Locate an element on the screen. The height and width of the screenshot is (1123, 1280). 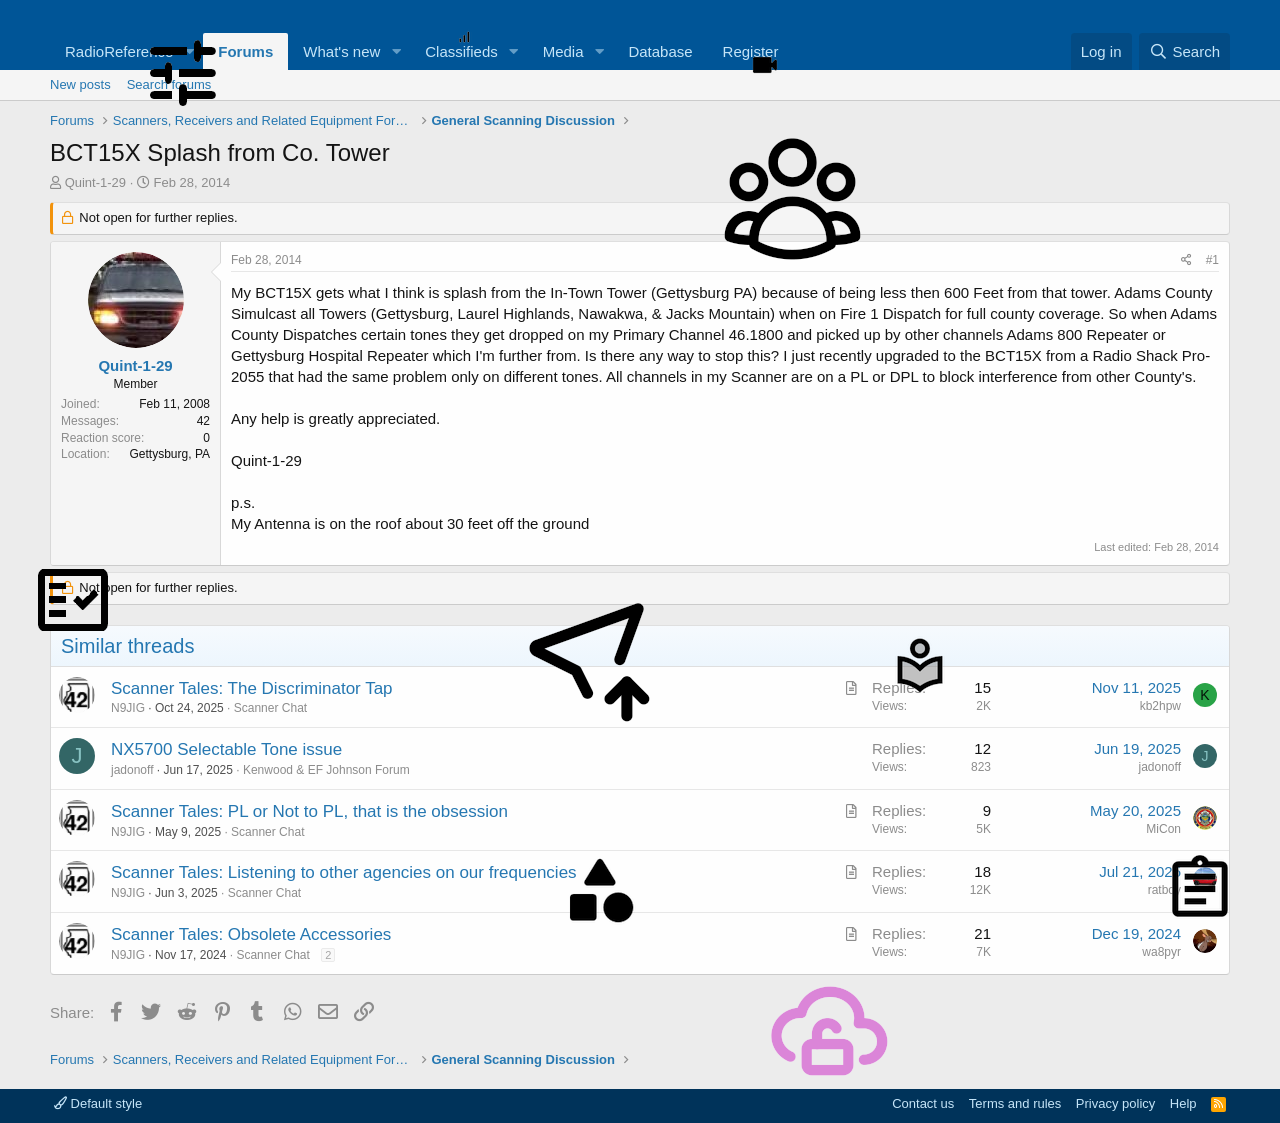
access local library or reading resources is located at coordinates (920, 666).